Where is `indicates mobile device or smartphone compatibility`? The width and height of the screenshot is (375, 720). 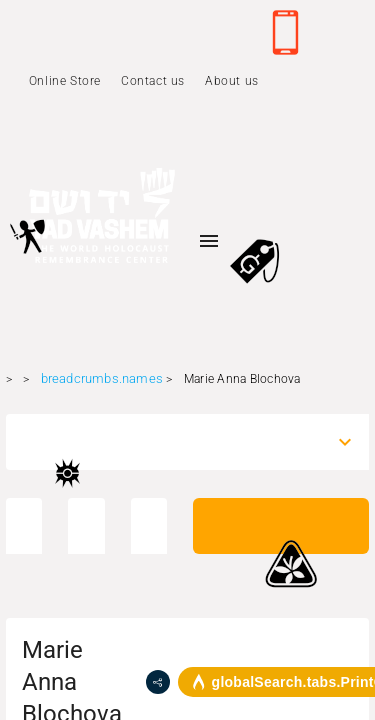 indicates mobile device or smartphone compatibility is located at coordinates (285, 32).